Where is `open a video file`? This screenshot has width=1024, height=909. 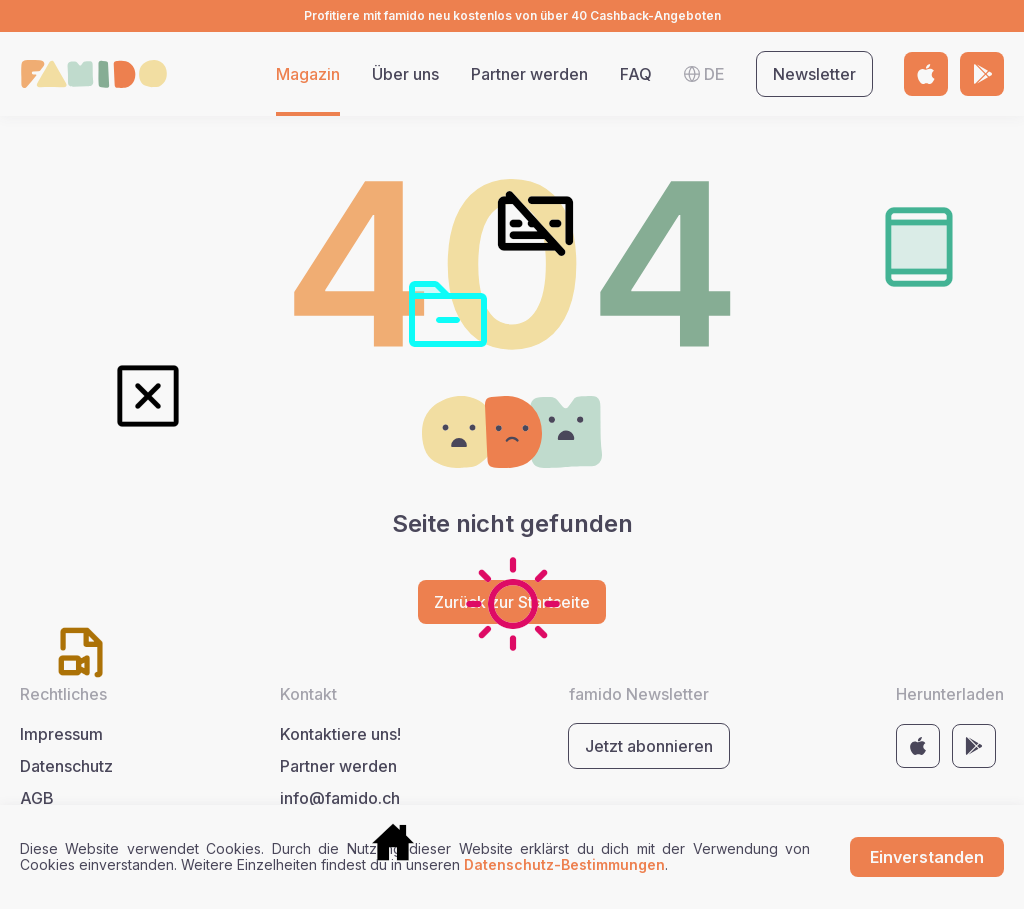
open a video file is located at coordinates (81, 652).